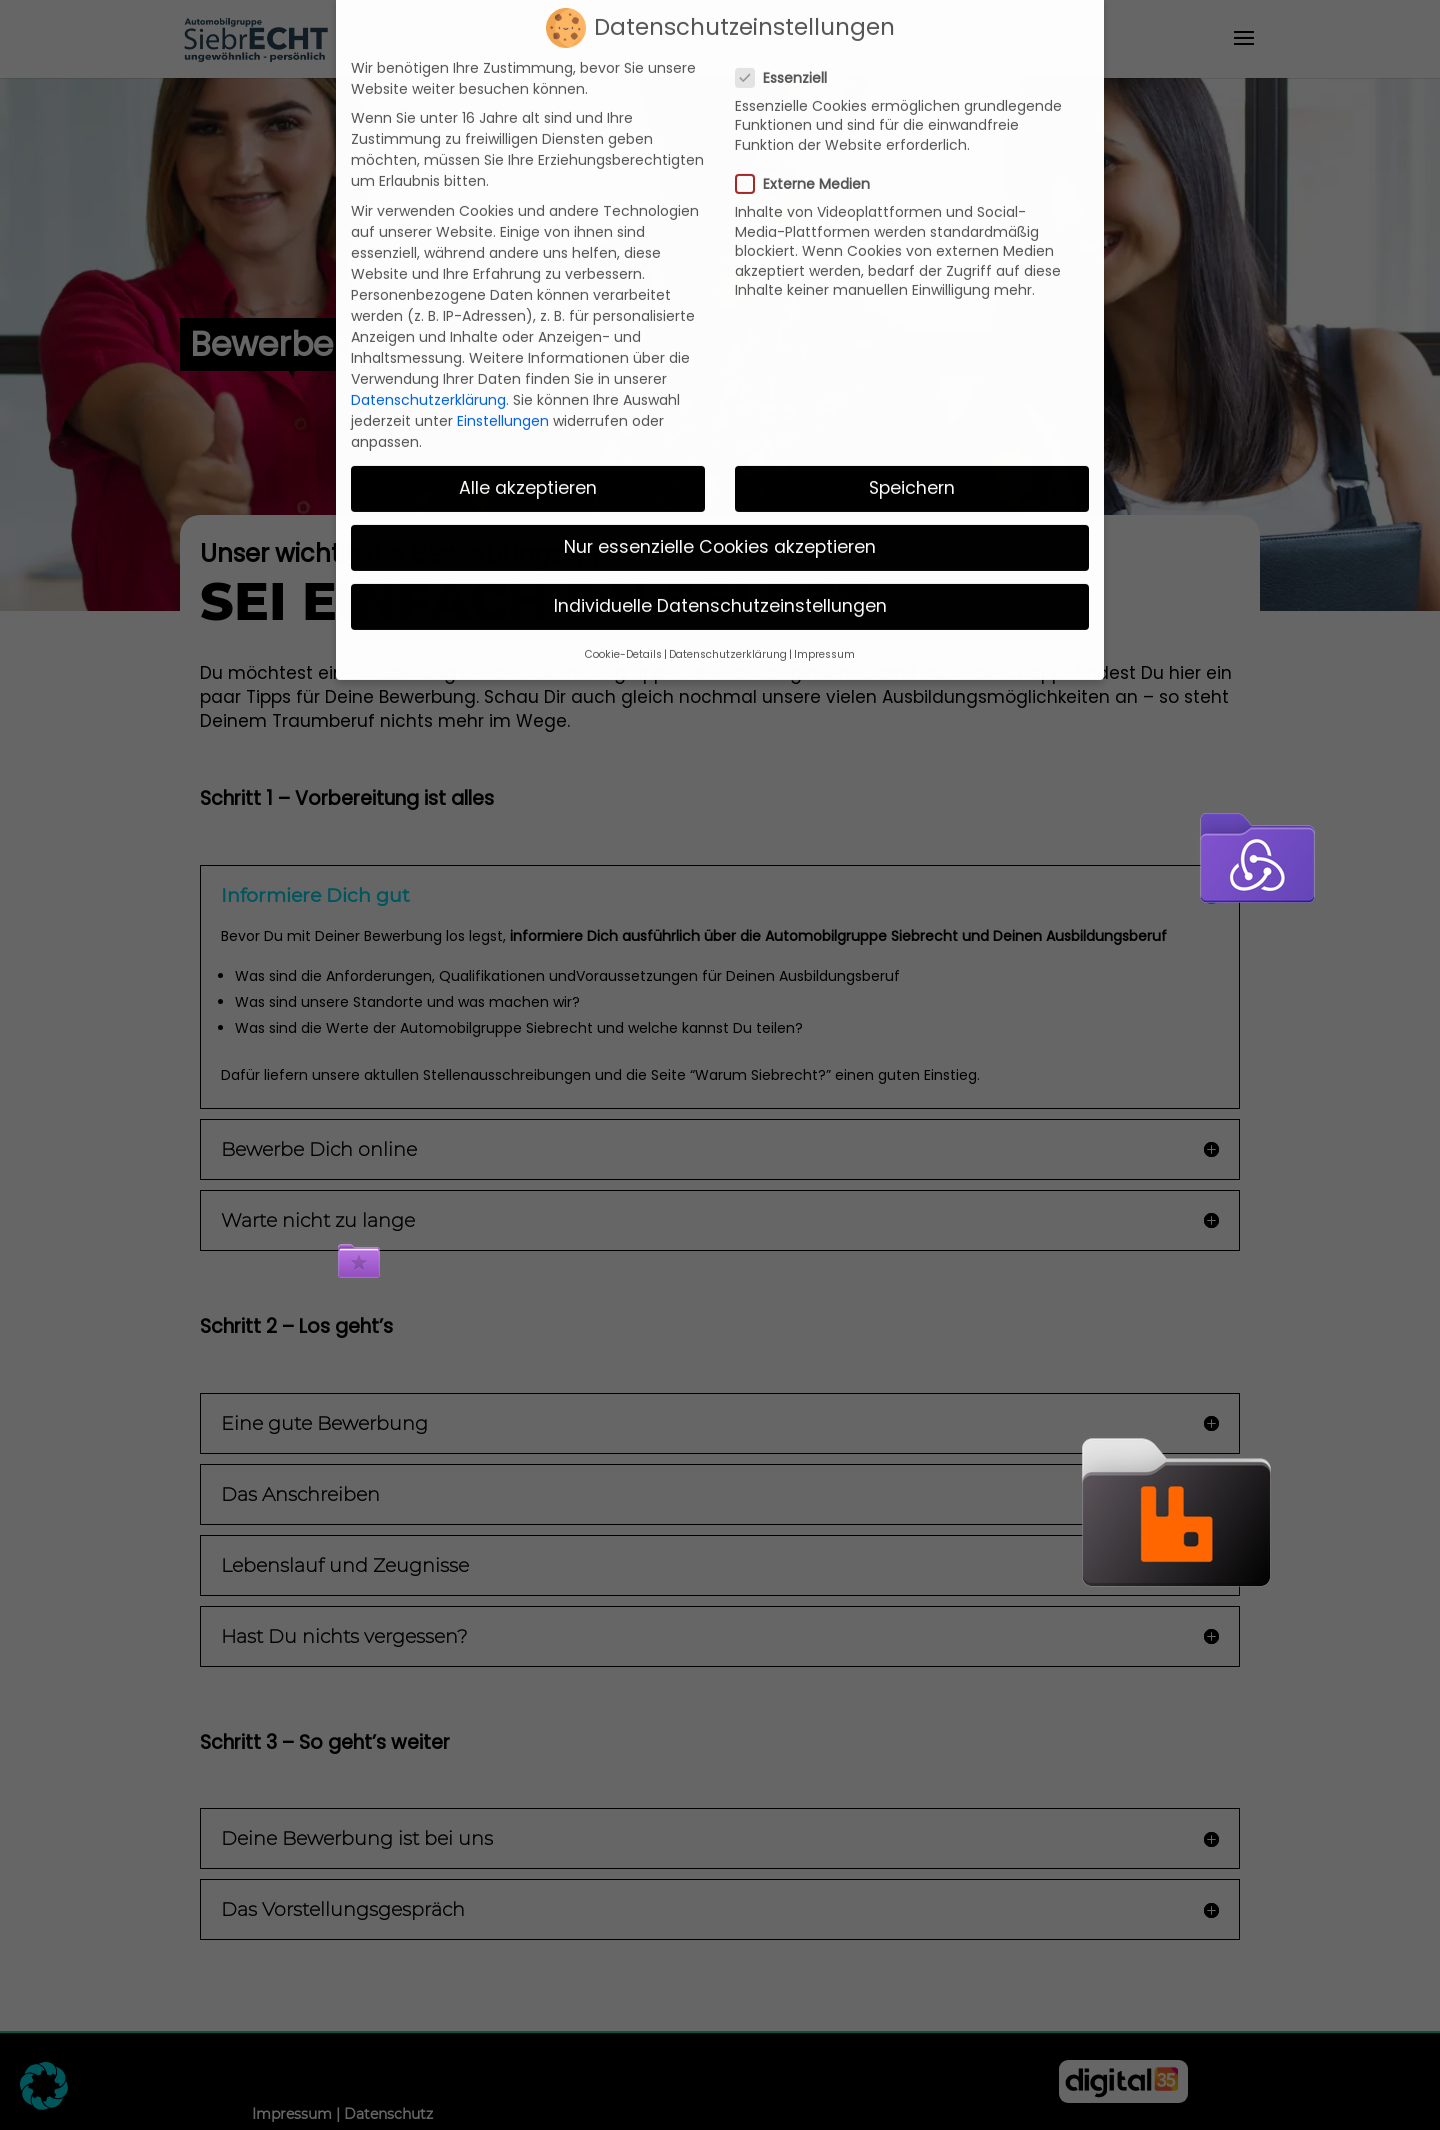  What do you see at coordinates (1257, 861) in the screenshot?
I see `folder containing redux state management files` at bounding box center [1257, 861].